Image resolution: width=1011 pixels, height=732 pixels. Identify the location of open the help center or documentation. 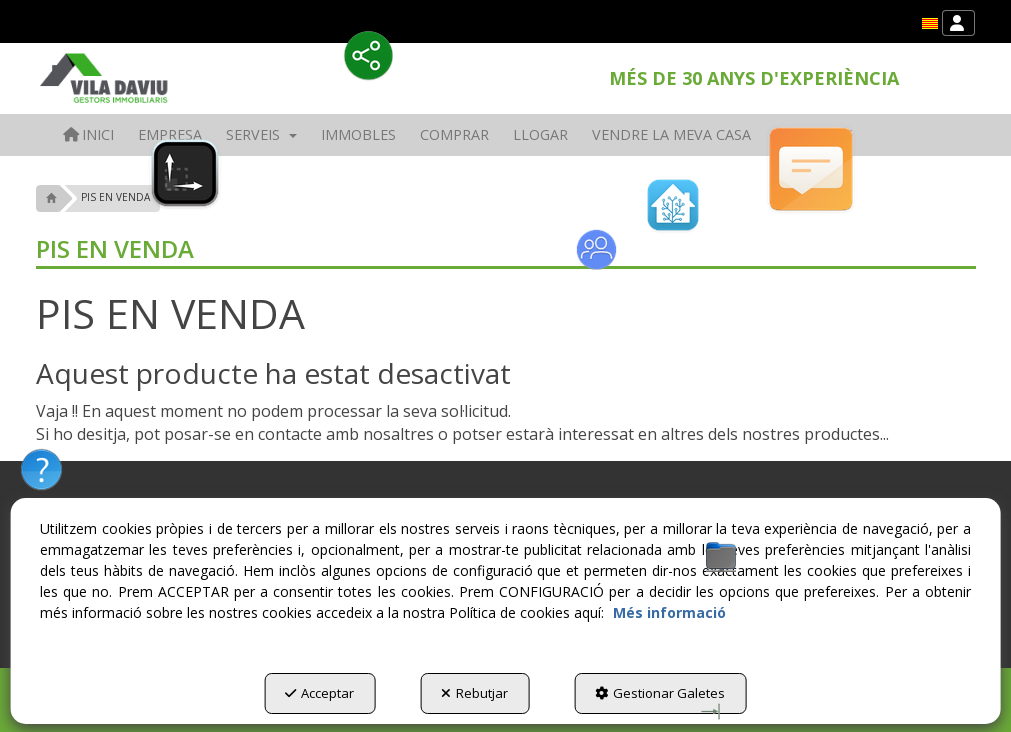
(41, 469).